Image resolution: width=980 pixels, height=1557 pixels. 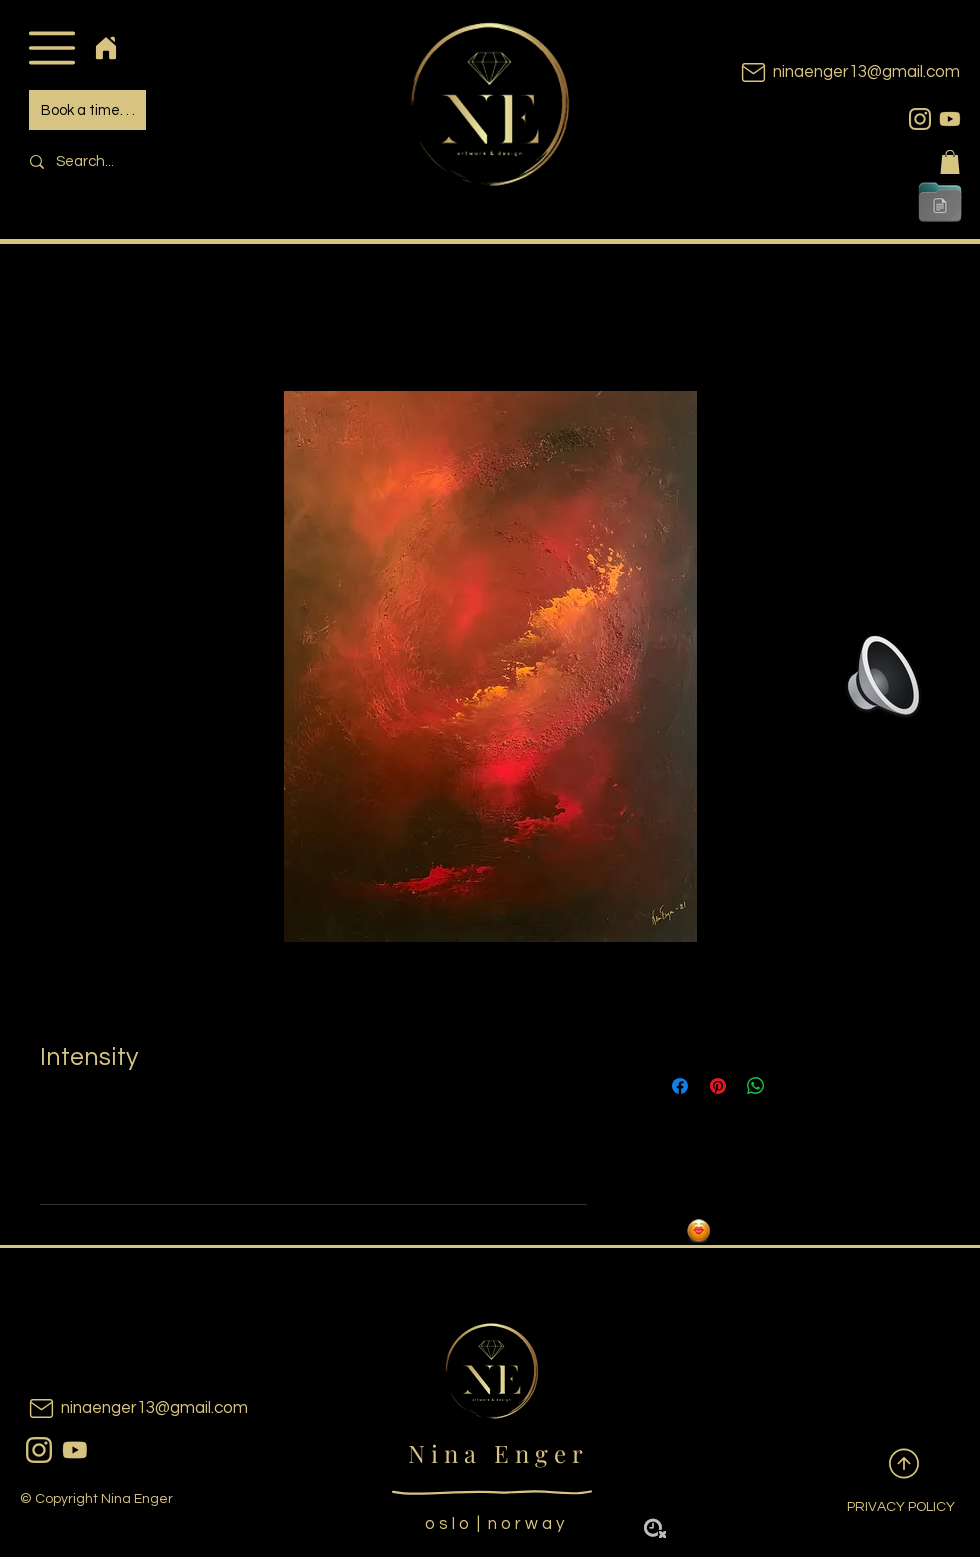 What do you see at coordinates (940, 202) in the screenshot?
I see `open your documents folder` at bounding box center [940, 202].